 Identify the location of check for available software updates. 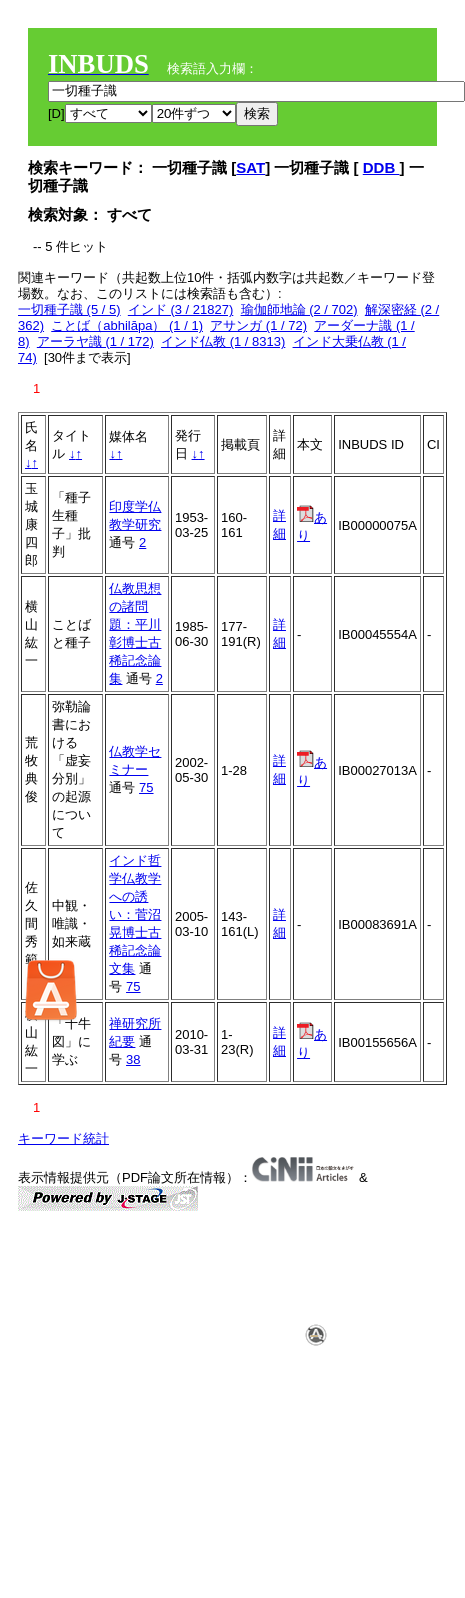
(316, 1335).